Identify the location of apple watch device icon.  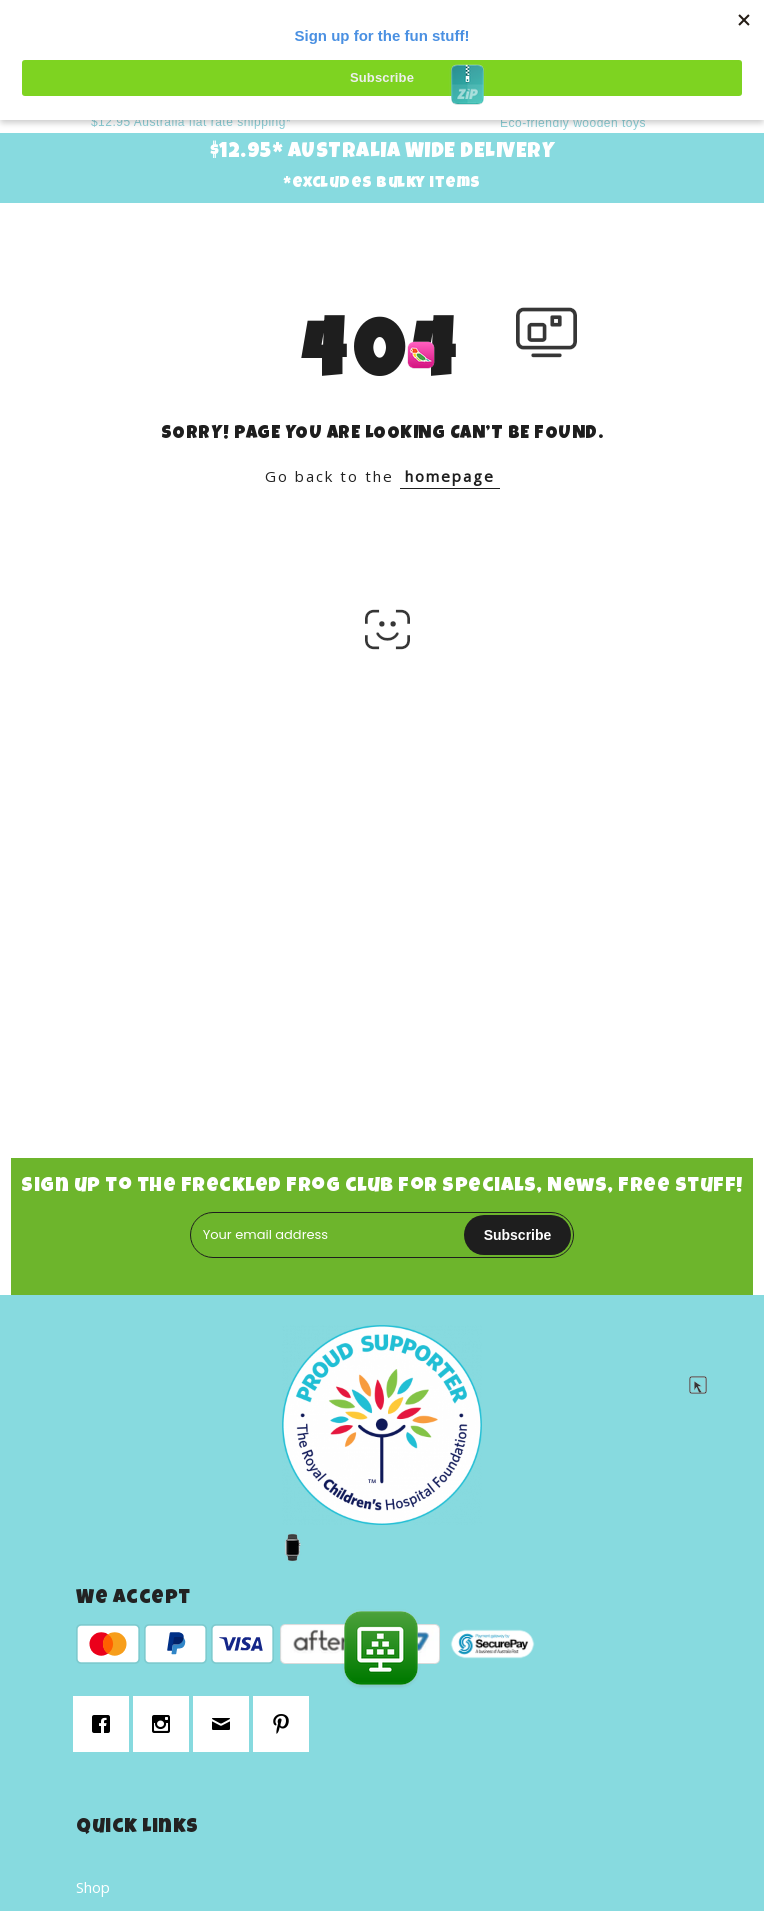
(292, 1547).